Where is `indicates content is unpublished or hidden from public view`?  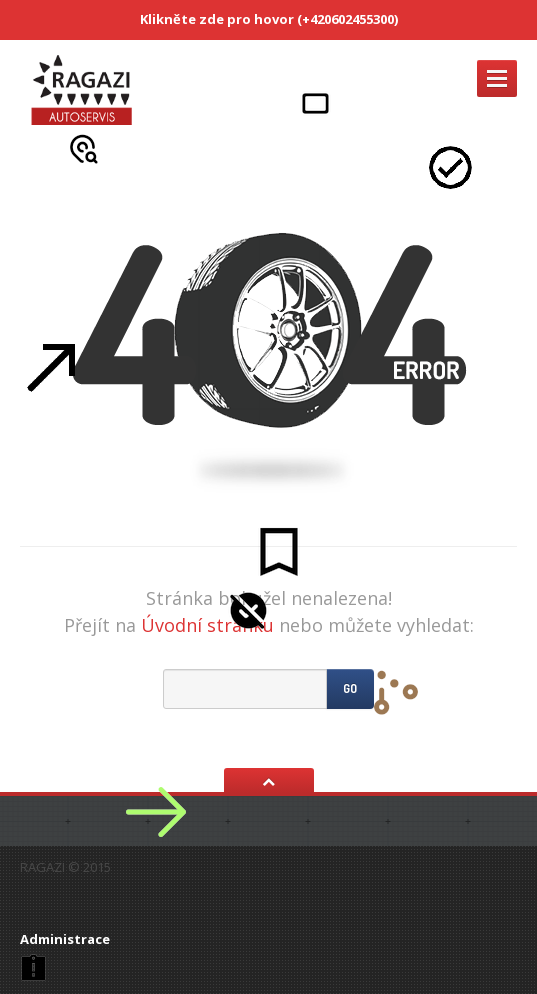 indicates content is unpublished or hidden from public view is located at coordinates (248, 610).